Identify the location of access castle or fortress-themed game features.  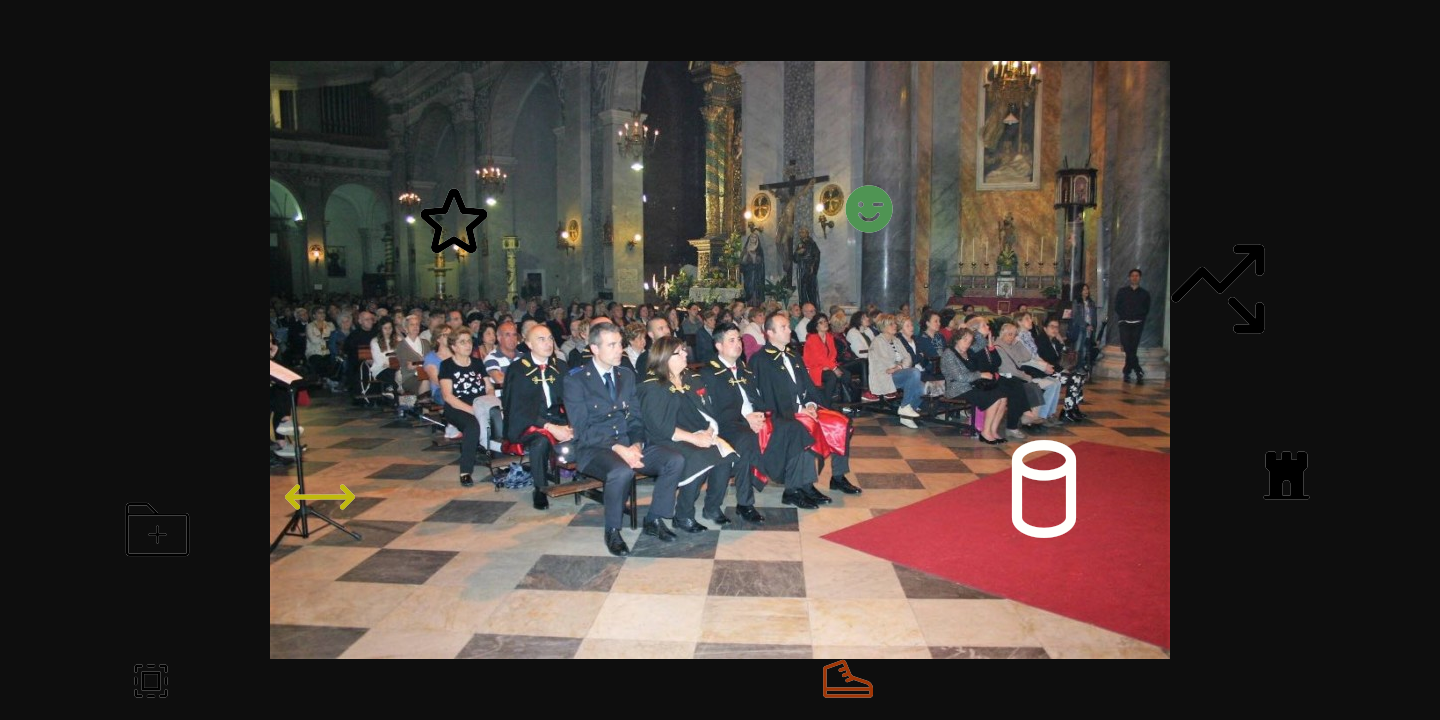
(1286, 474).